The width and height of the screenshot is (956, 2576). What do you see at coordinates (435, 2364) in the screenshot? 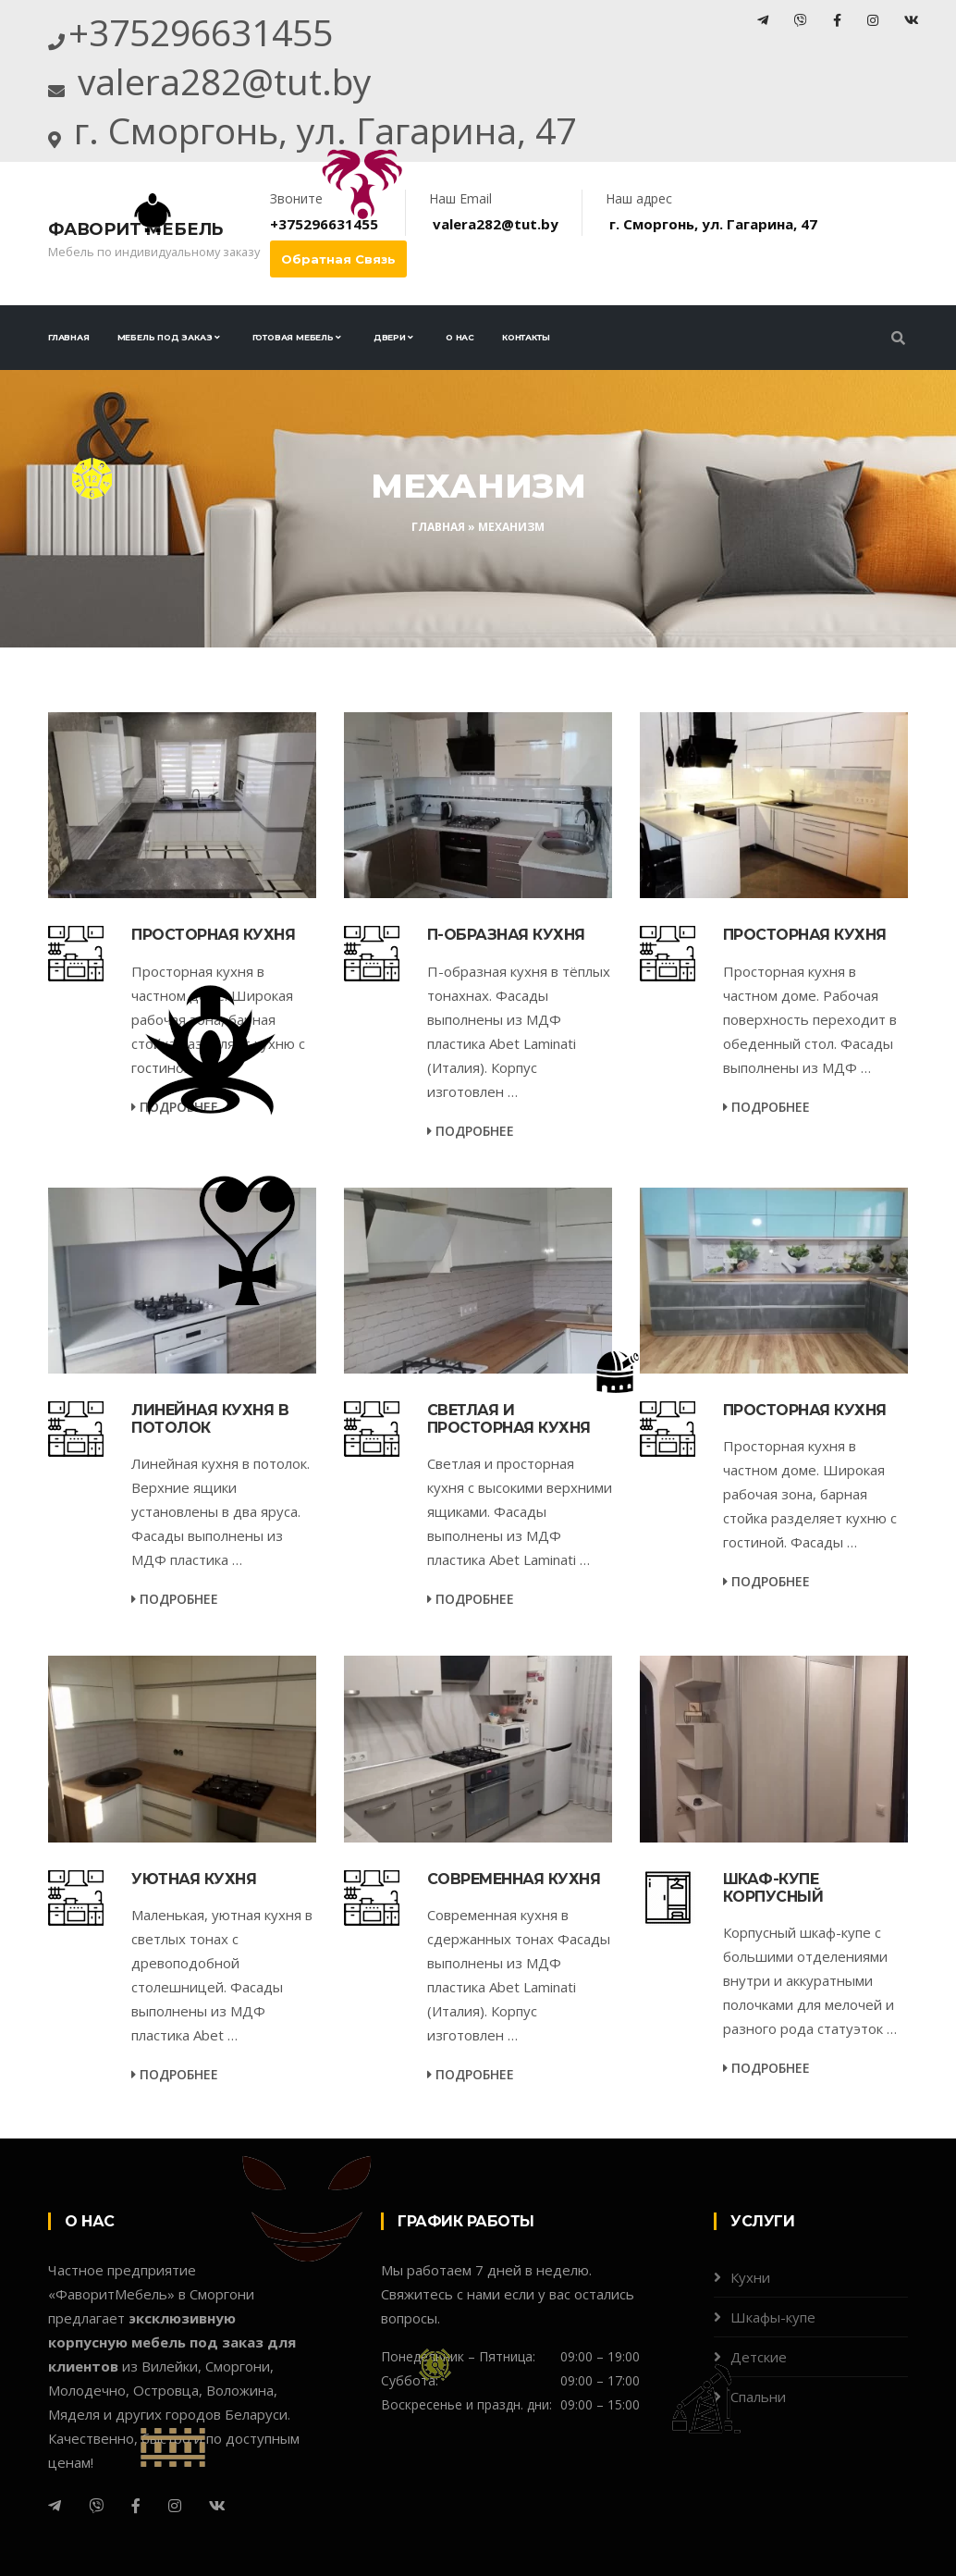
I see `access automation or scheduled task settings` at bounding box center [435, 2364].